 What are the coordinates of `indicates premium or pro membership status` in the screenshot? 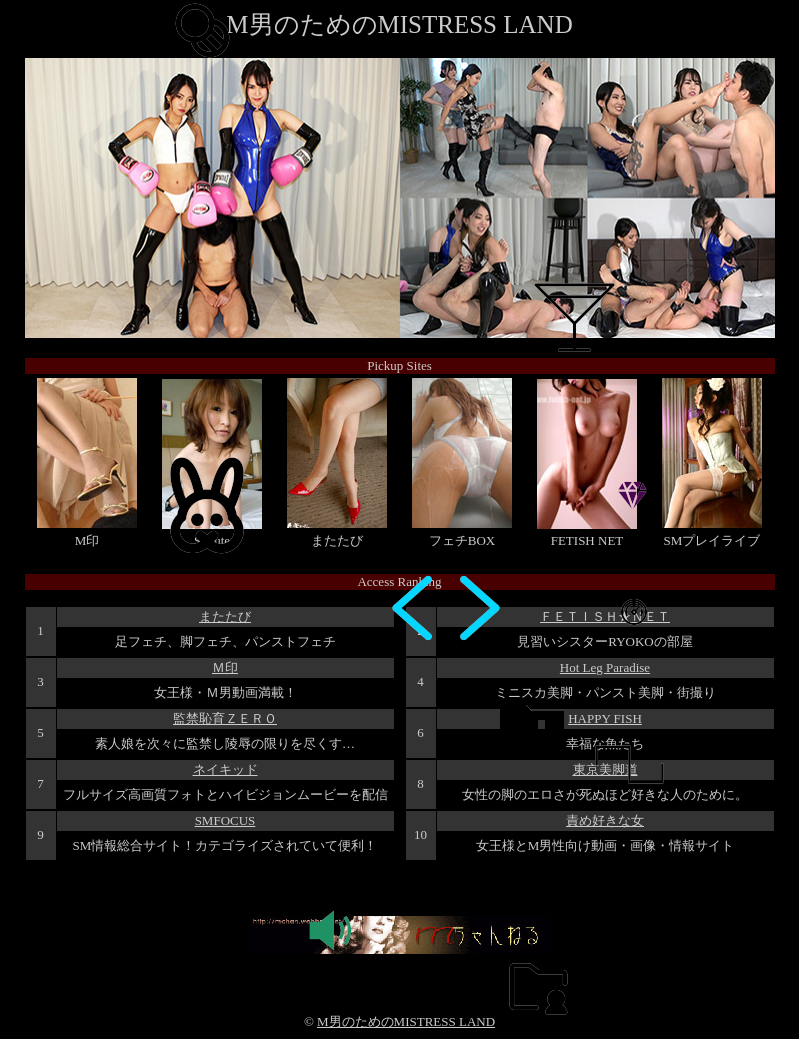 It's located at (632, 495).